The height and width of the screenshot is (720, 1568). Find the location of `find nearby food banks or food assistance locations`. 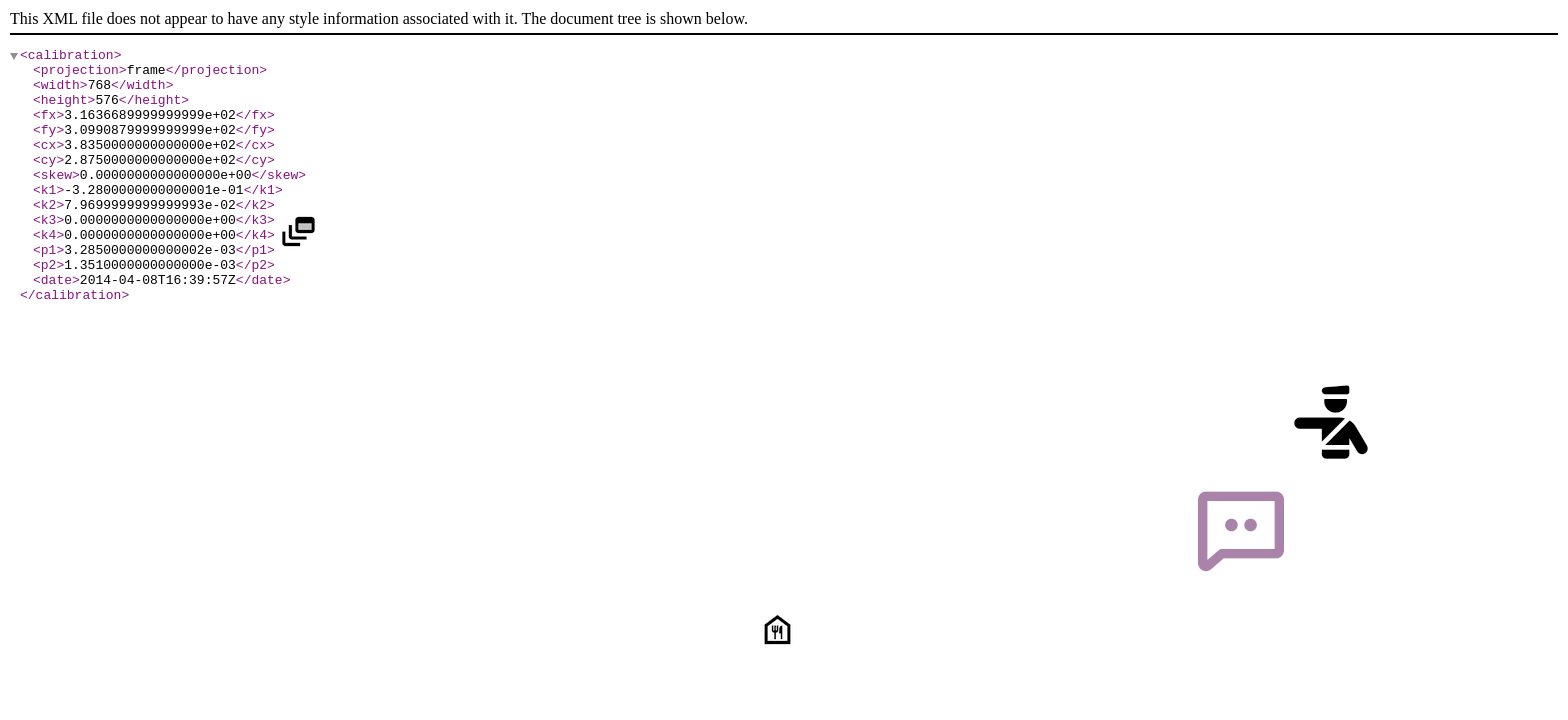

find nearby food banks or food assistance locations is located at coordinates (777, 629).